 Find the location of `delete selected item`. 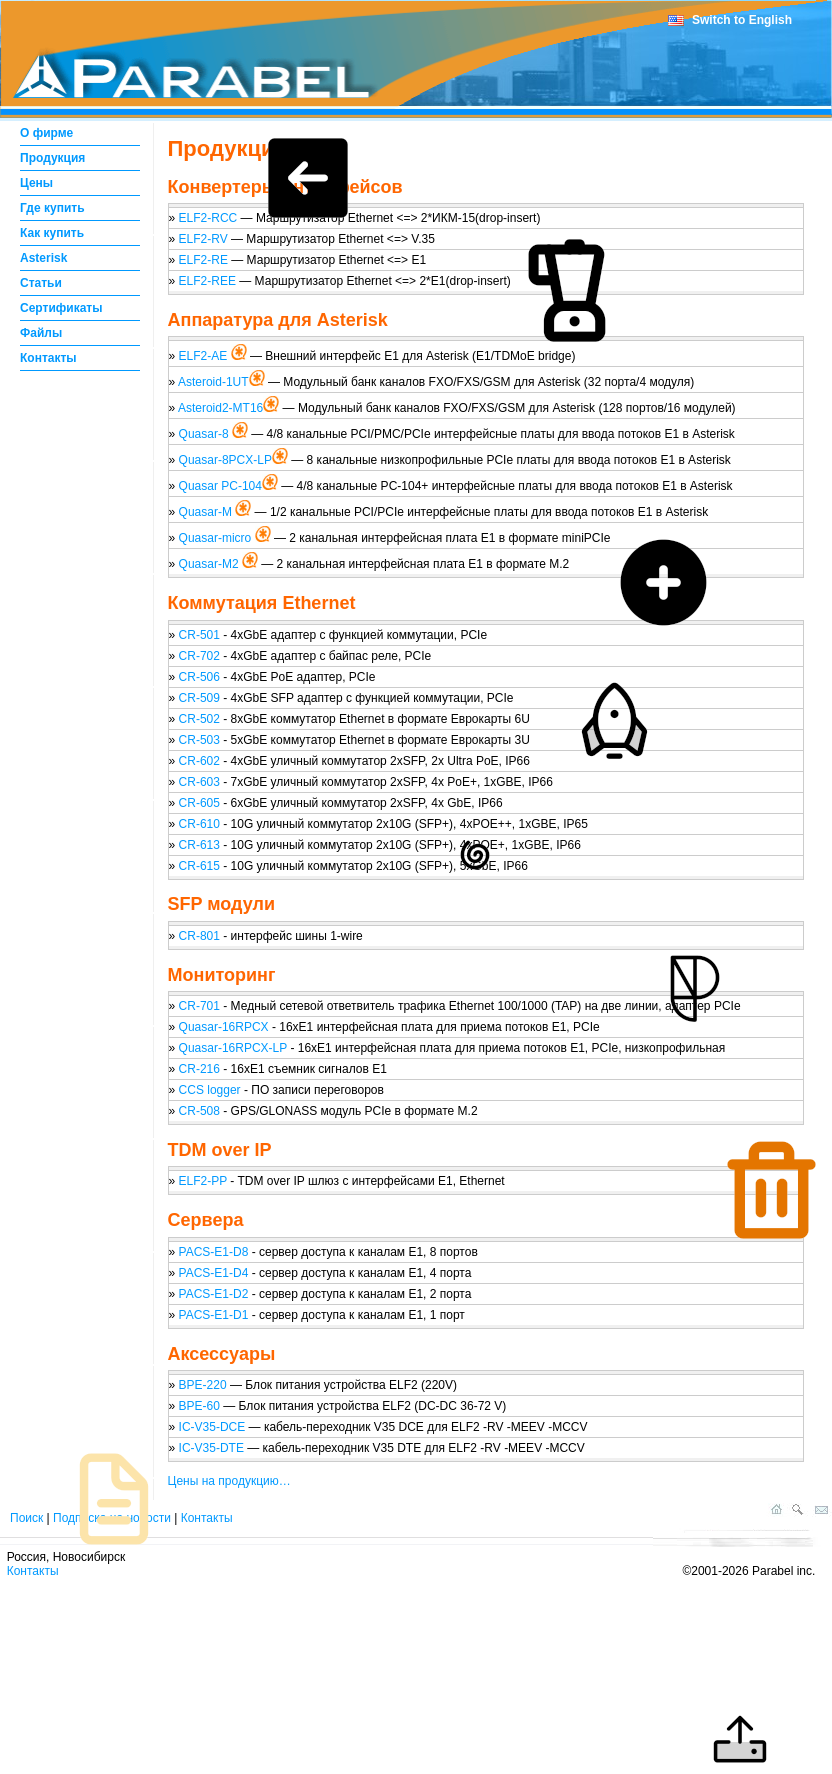

delete selected item is located at coordinates (771, 1194).